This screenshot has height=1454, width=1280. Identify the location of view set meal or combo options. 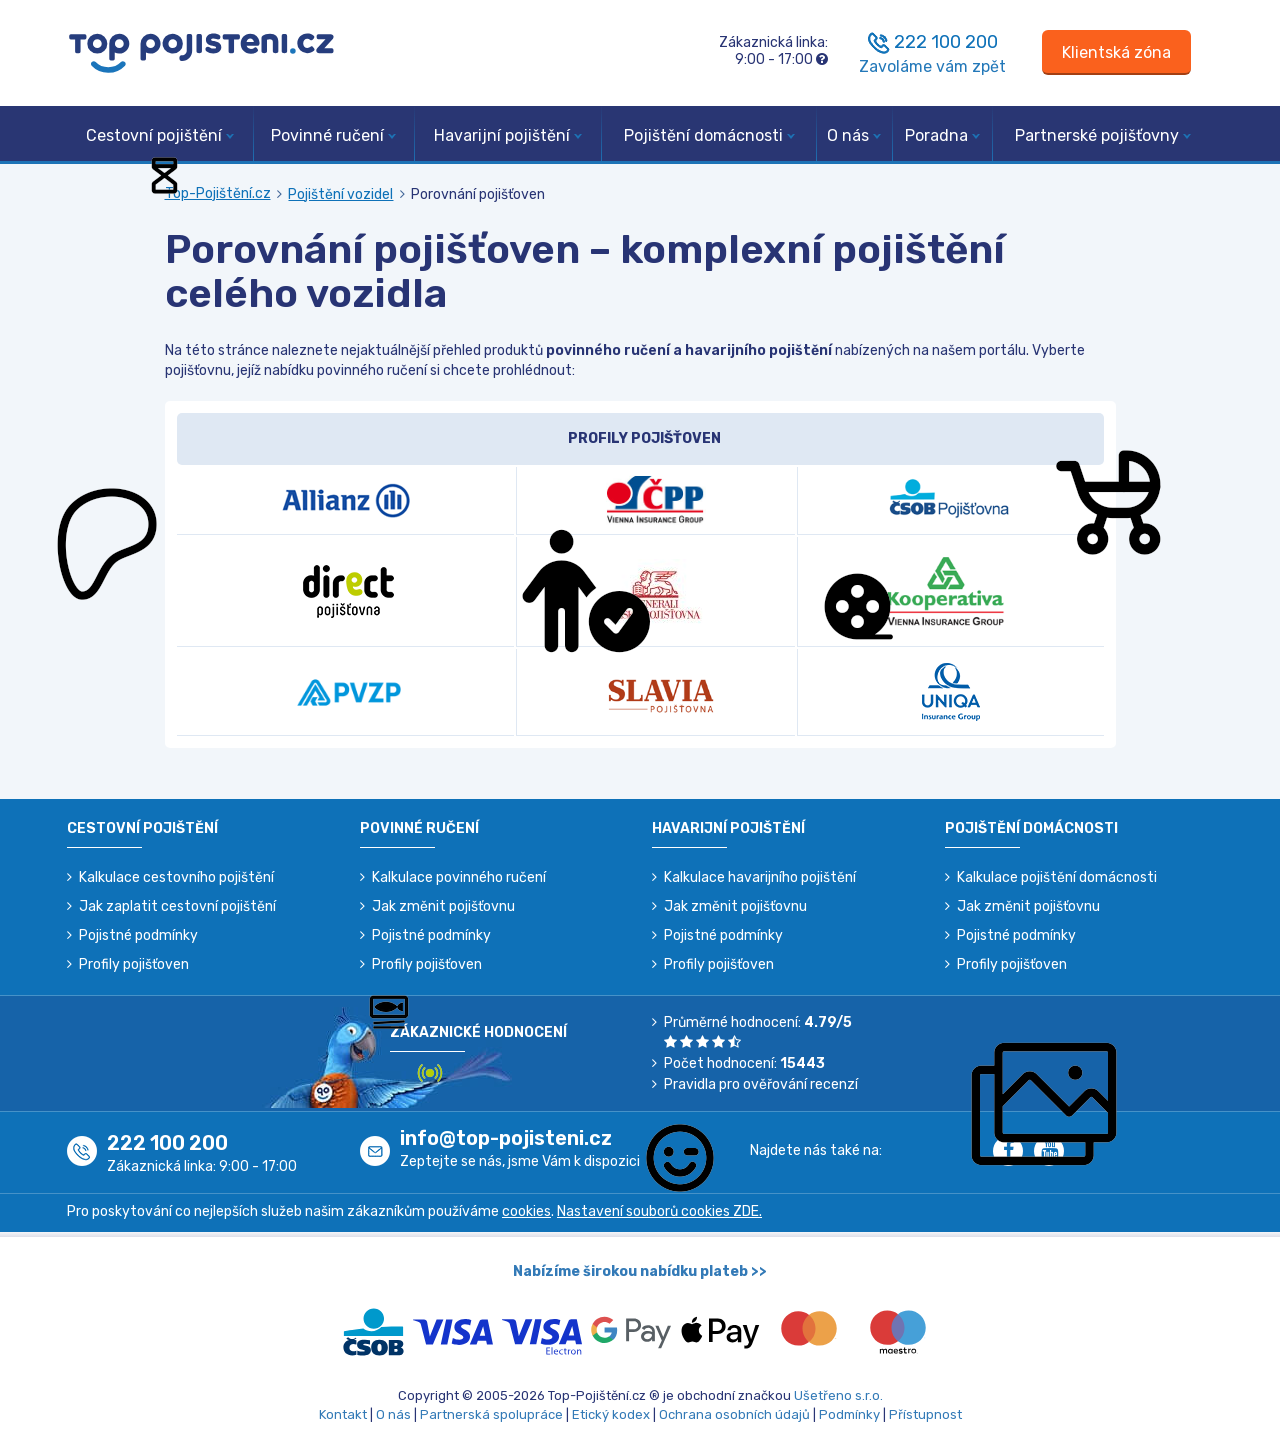
(389, 1013).